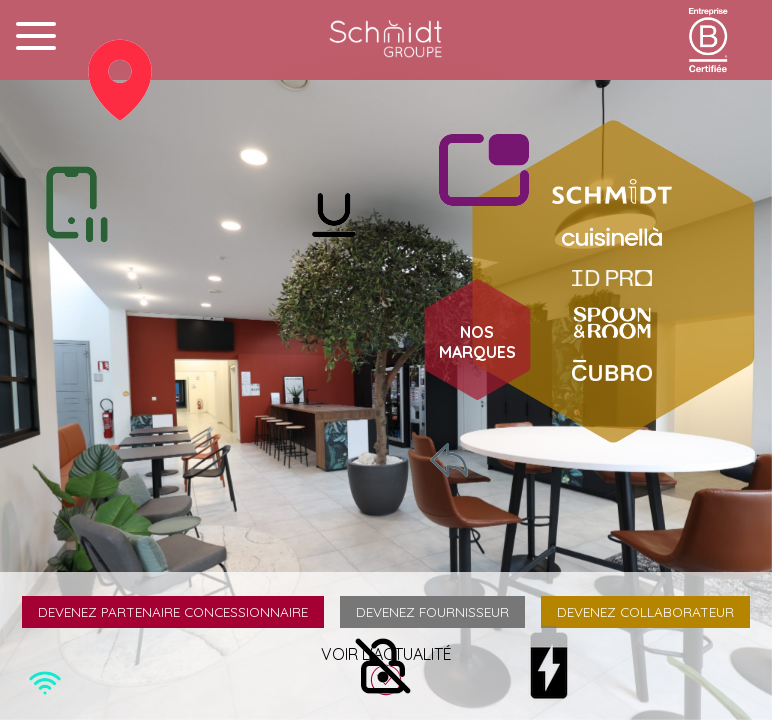  I want to click on pause mobile device activity, so click(71, 202).